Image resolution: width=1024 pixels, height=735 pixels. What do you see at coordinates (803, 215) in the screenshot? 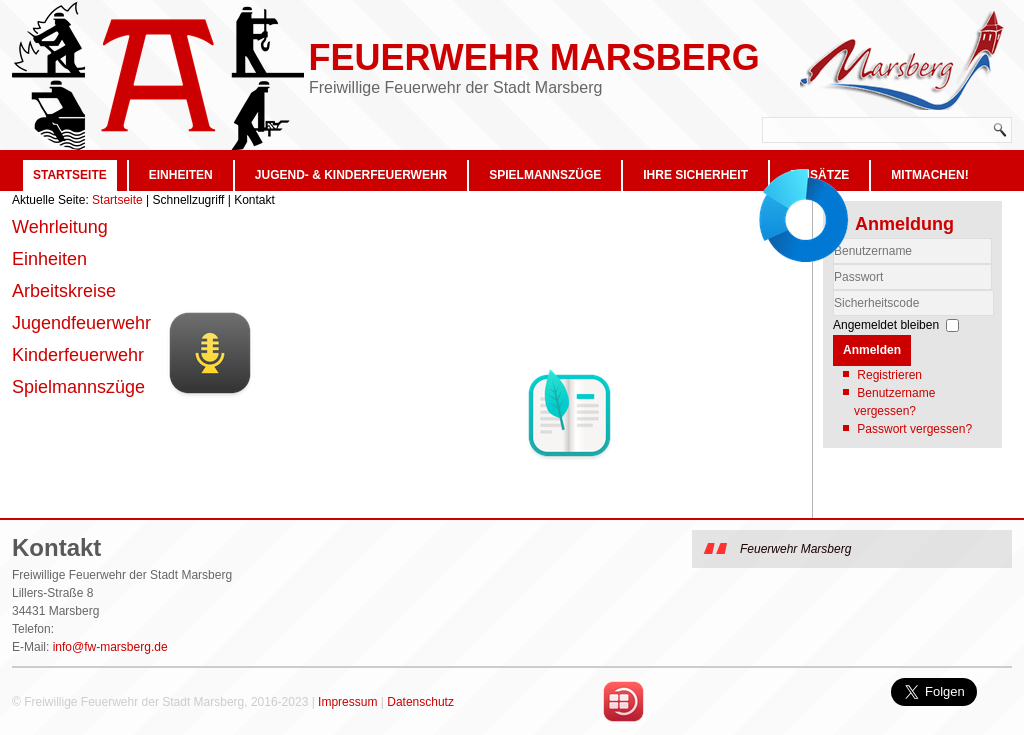
I see `open the pricing app` at bounding box center [803, 215].